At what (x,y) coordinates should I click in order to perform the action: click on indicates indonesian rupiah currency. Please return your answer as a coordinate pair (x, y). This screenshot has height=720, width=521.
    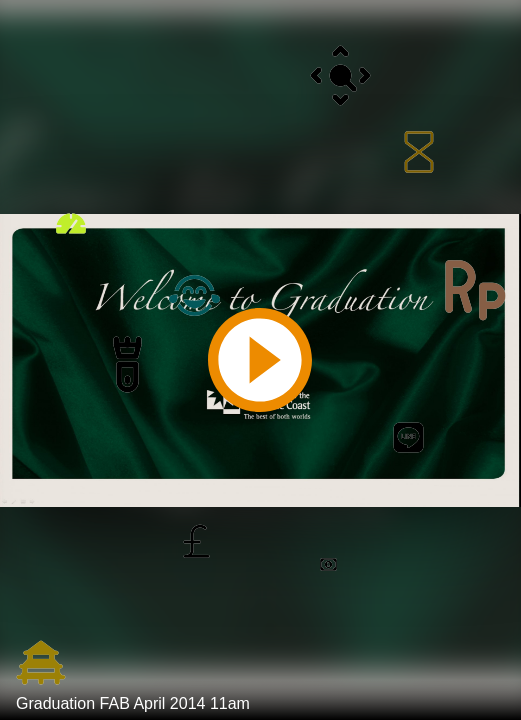
    Looking at the image, I should click on (475, 286).